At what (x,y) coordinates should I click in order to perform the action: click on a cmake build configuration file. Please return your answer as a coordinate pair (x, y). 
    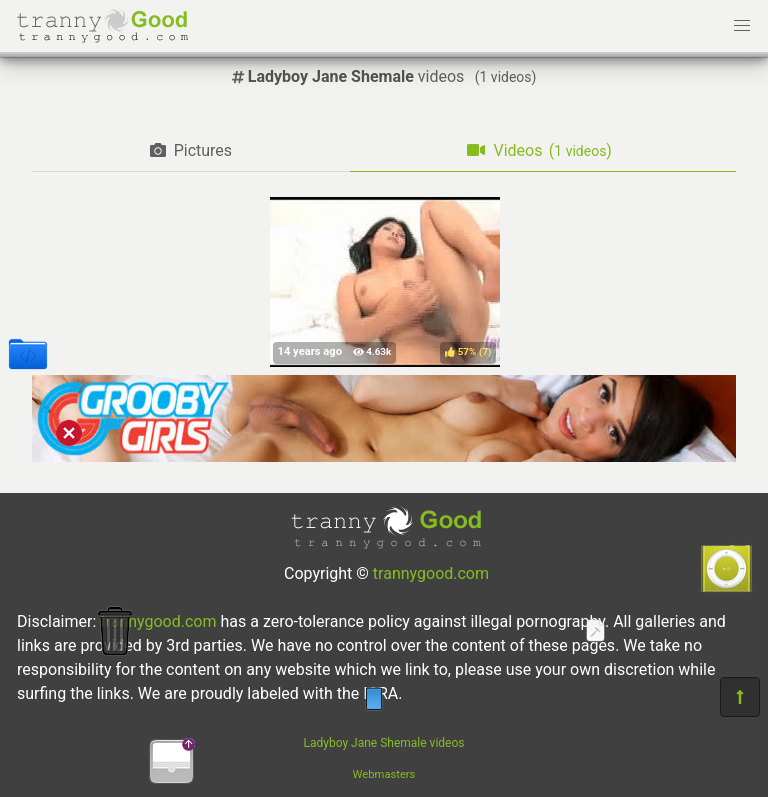
    Looking at the image, I should click on (595, 630).